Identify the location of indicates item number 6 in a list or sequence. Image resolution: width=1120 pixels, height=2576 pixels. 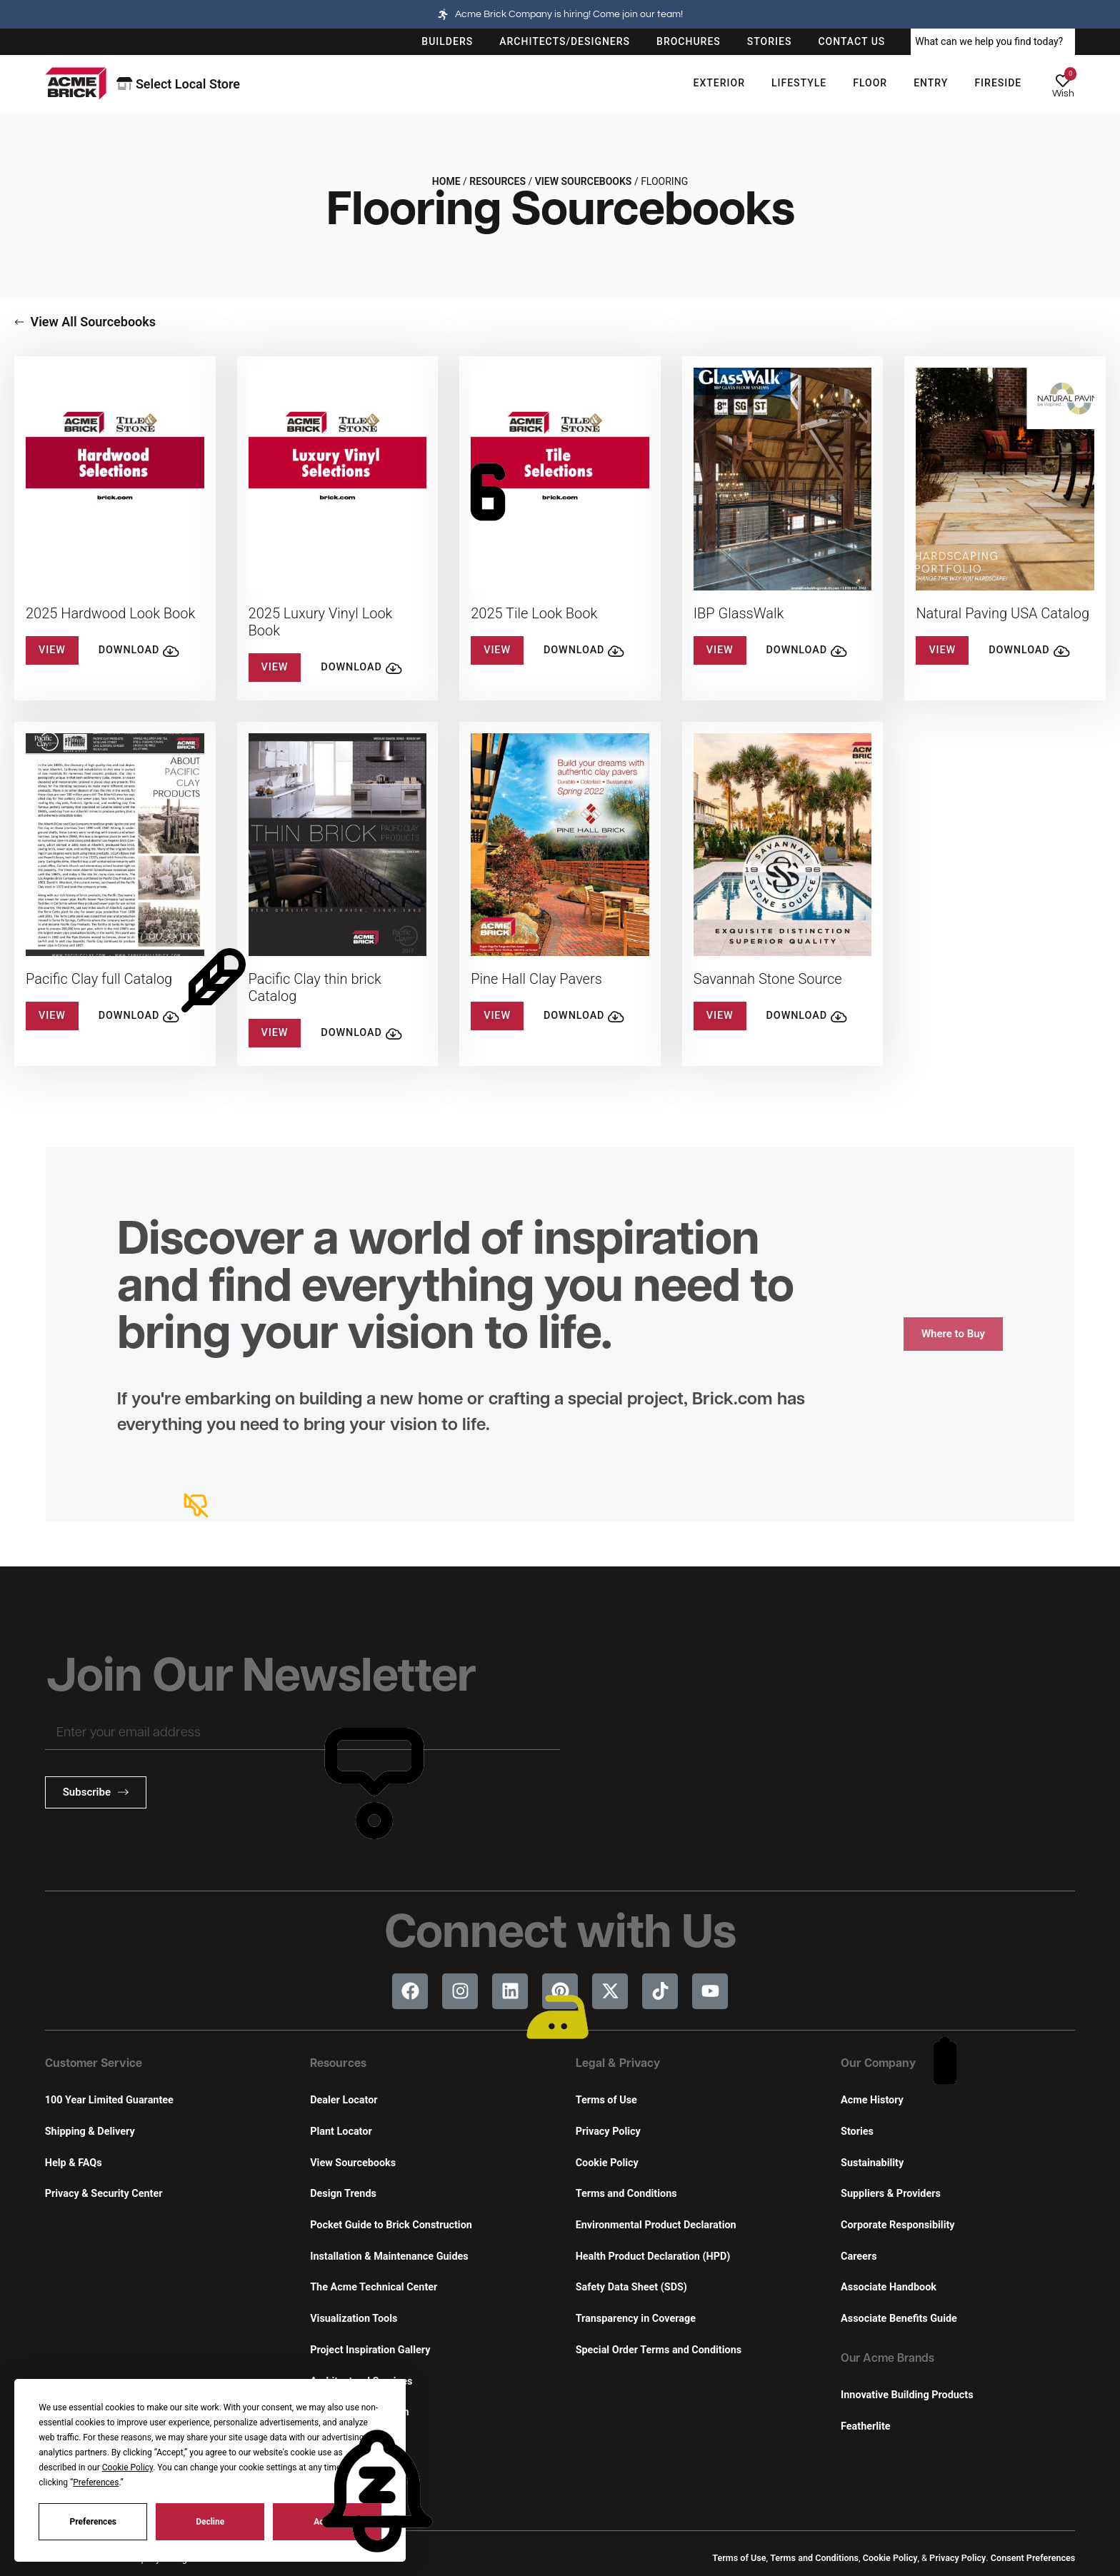
(488, 492).